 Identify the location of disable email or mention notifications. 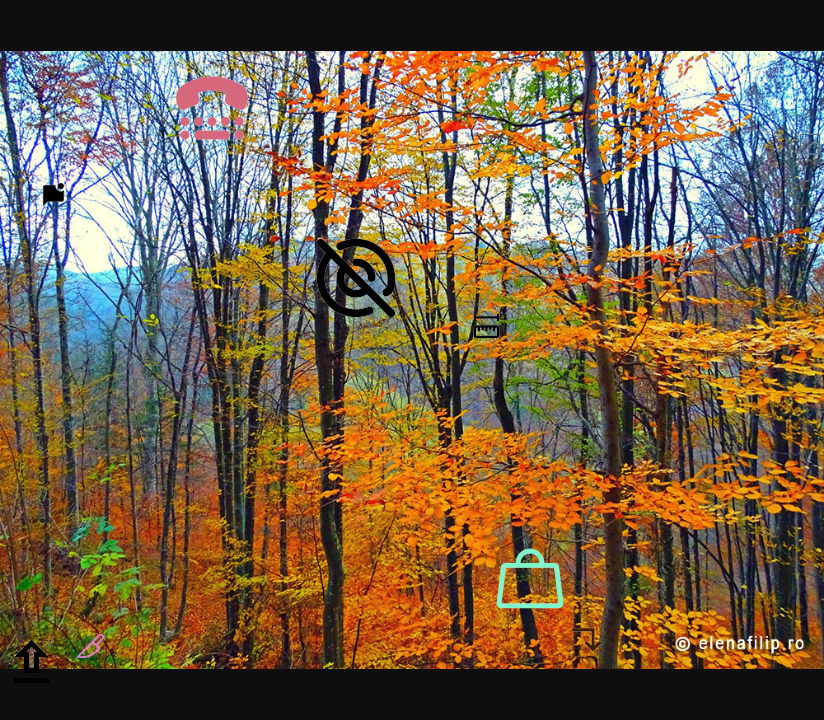
(356, 278).